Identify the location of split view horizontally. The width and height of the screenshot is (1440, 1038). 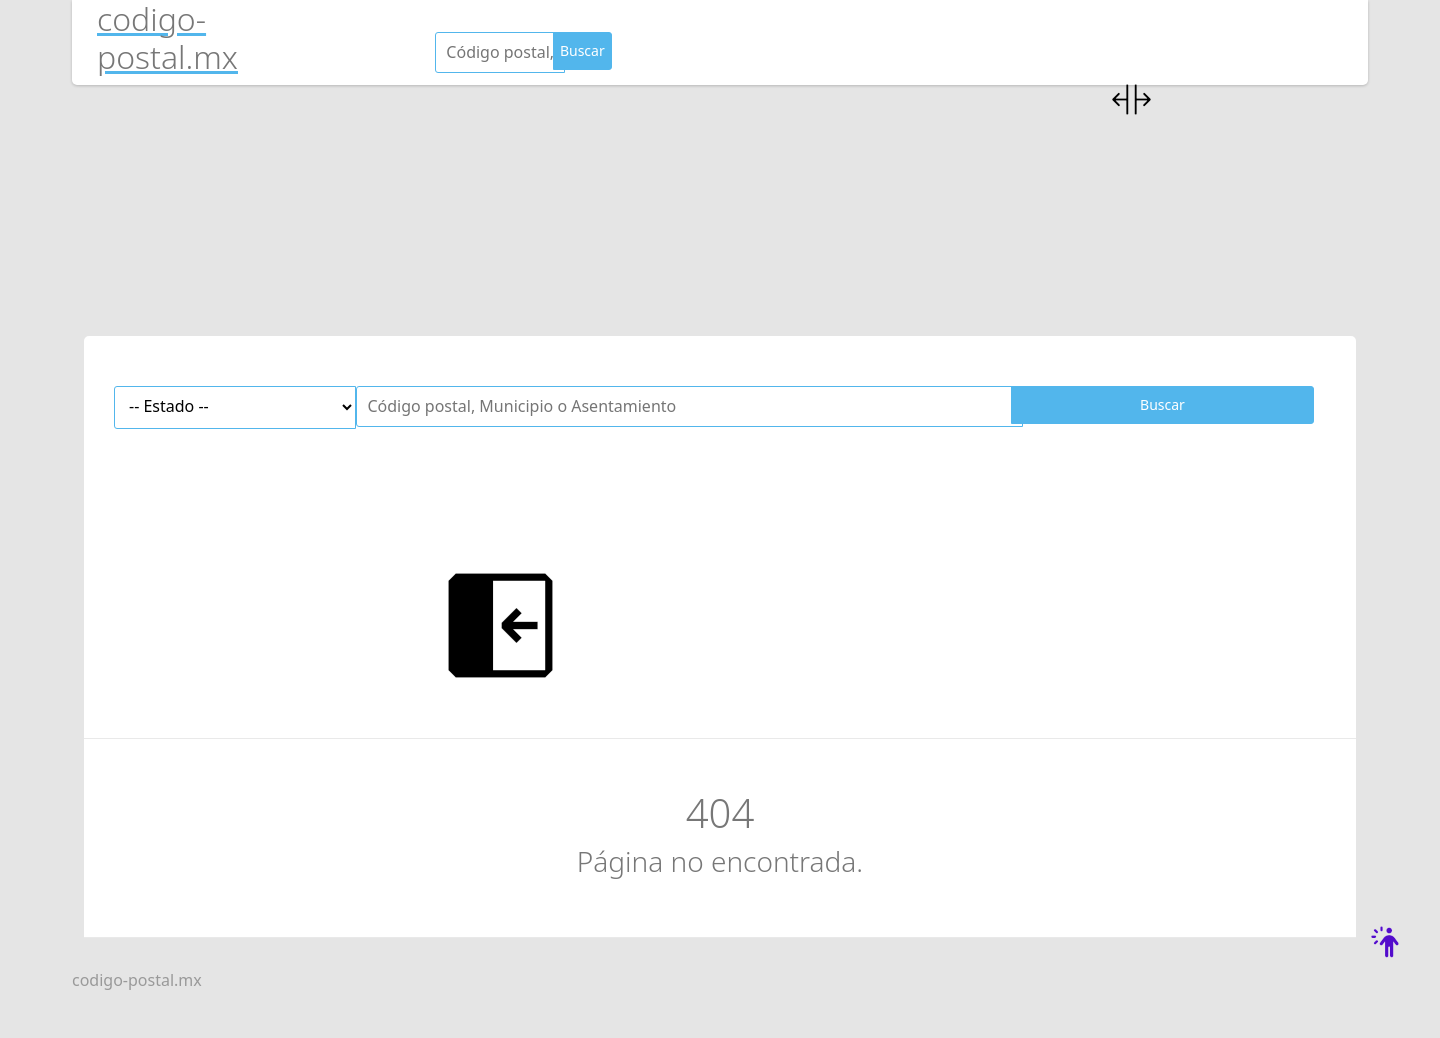
(1131, 99).